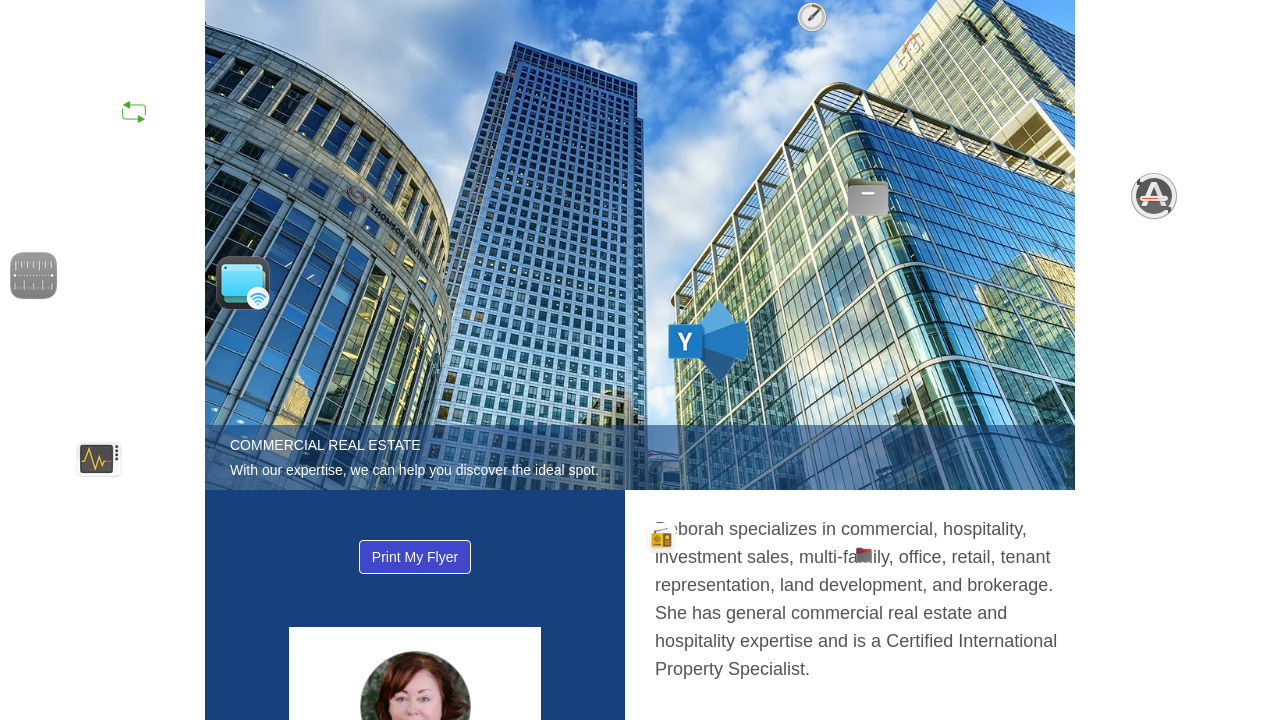 The width and height of the screenshot is (1280, 720). I want to click on open sysprof system profiler, so click(812, 17).